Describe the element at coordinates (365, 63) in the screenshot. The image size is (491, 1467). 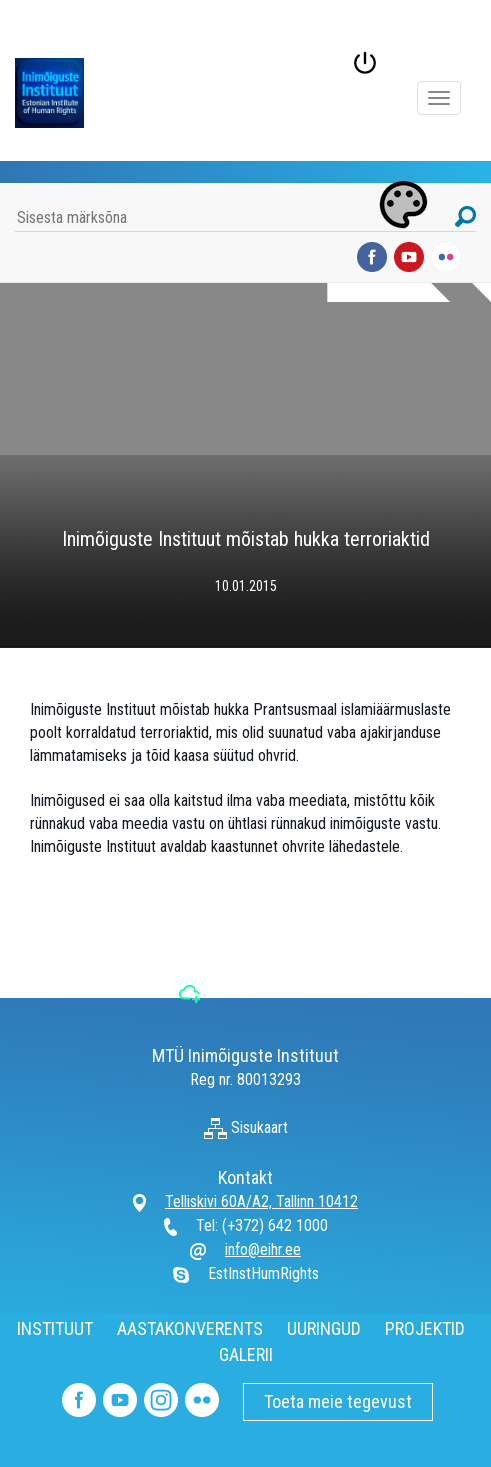
I see `turn device on or off` at that location.